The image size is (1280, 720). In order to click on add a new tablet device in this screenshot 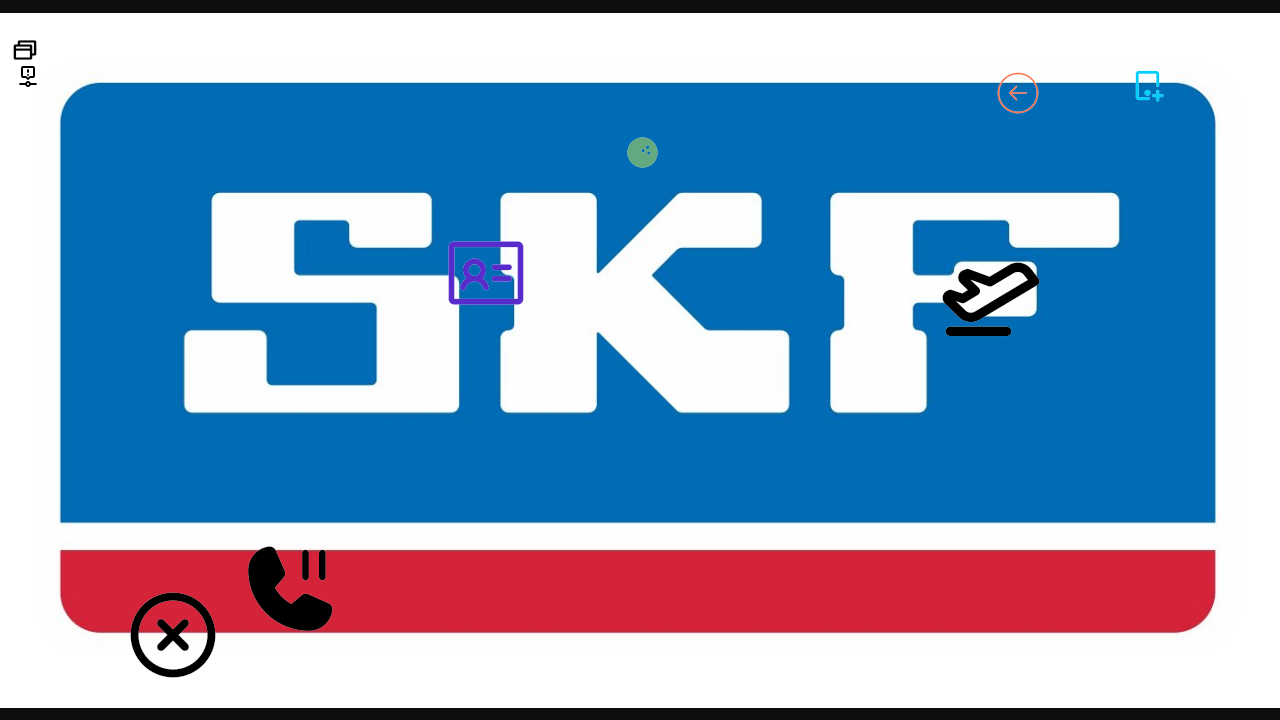, I will do `click(1147, 85)`.